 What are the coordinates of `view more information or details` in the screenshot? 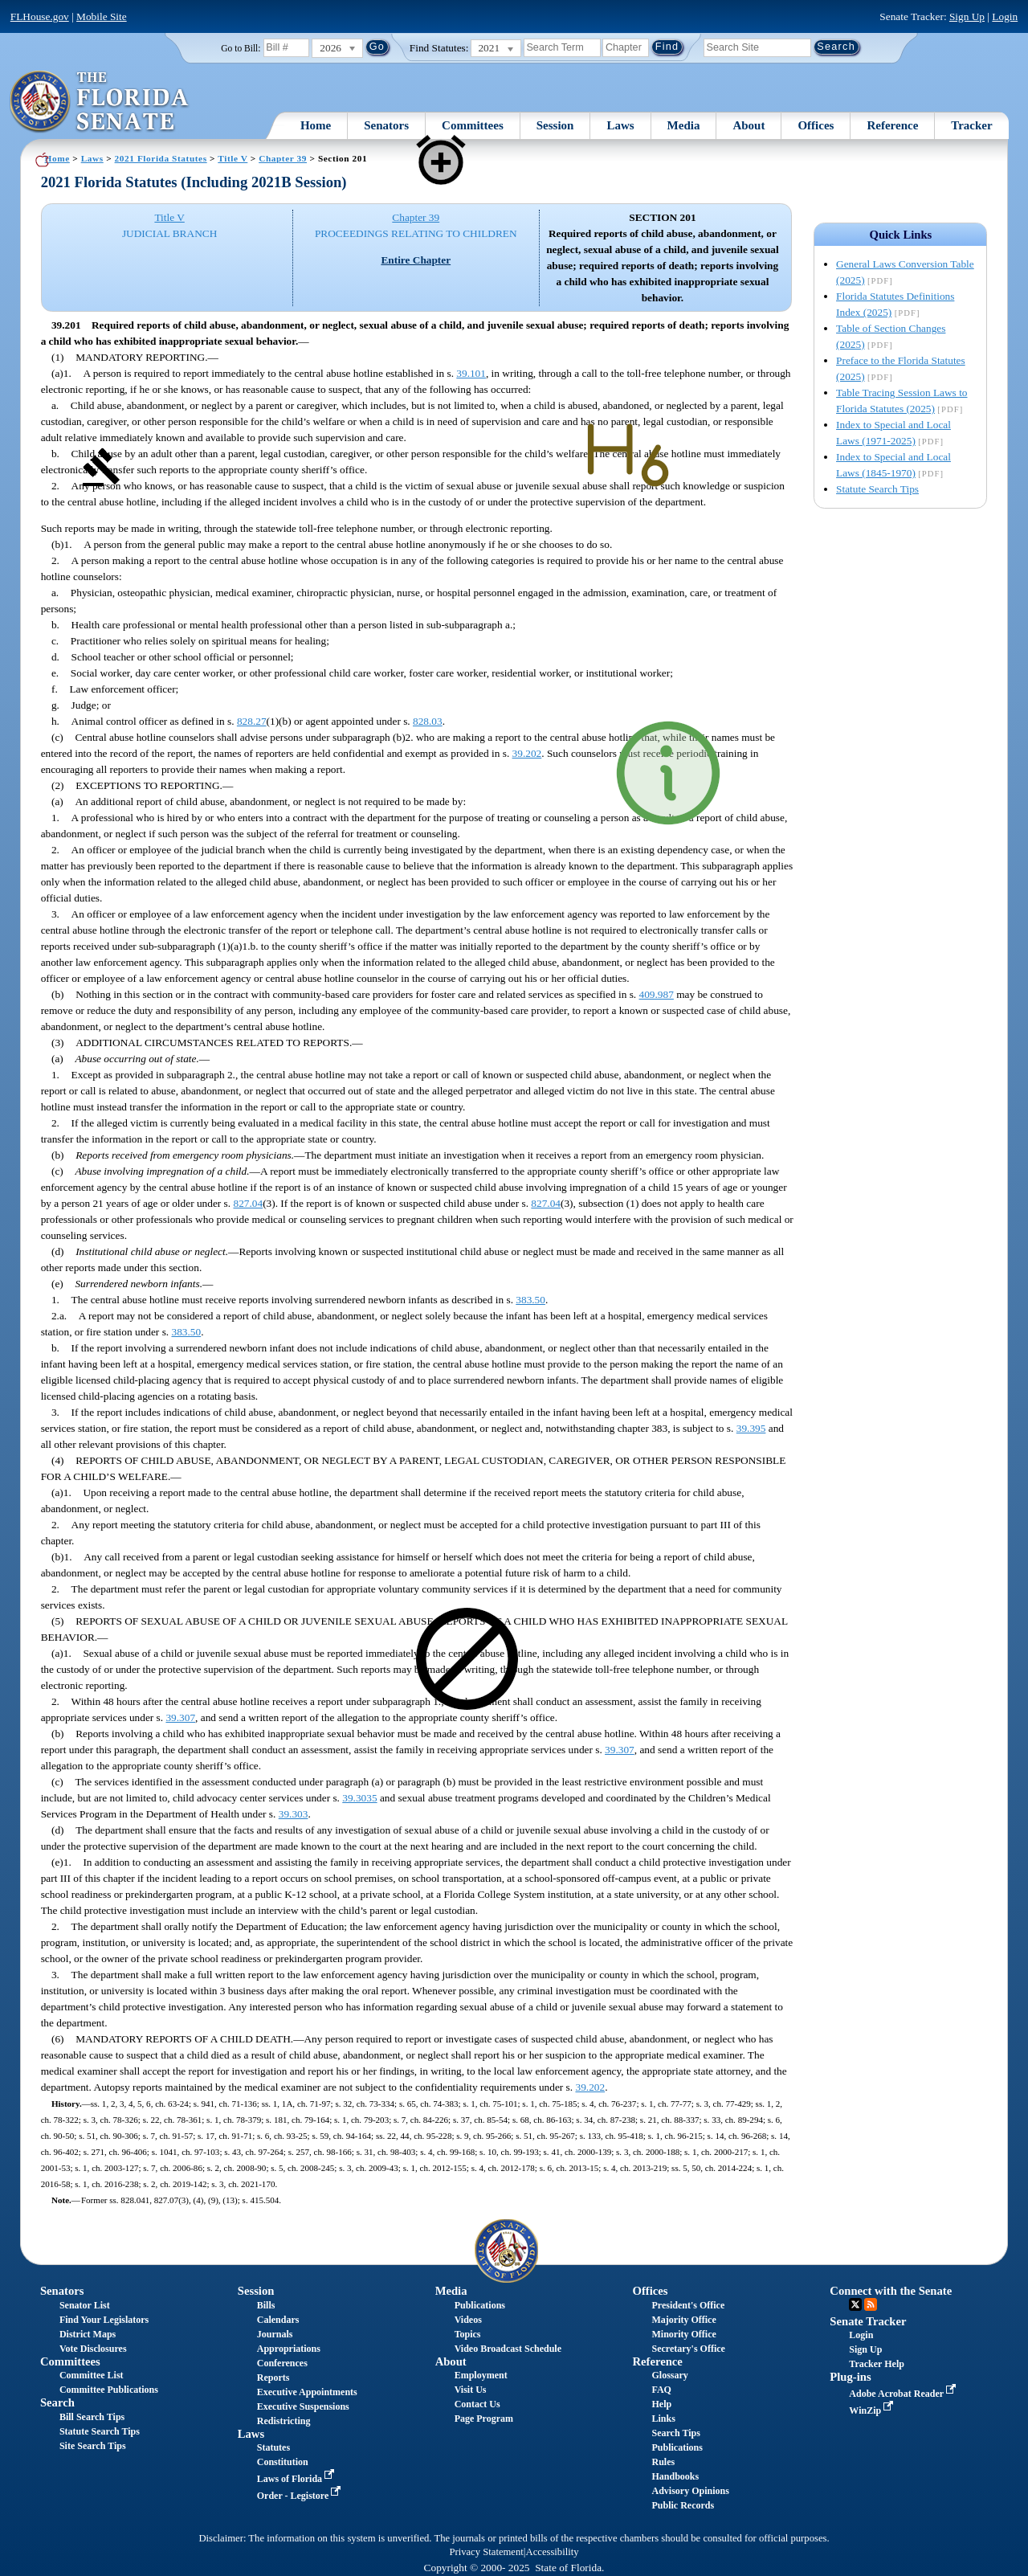 It's located at (668, 773).